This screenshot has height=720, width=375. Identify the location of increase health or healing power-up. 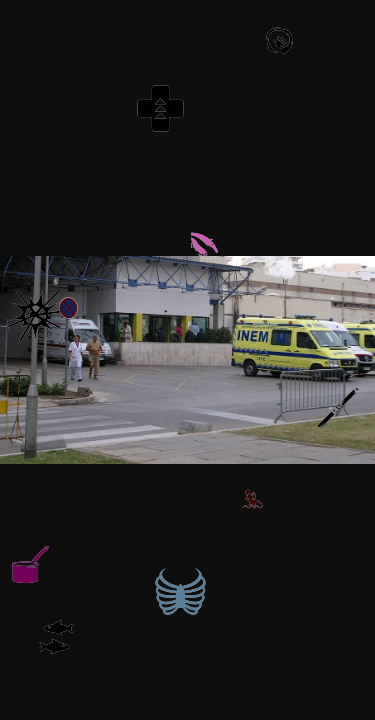
(160, 108).